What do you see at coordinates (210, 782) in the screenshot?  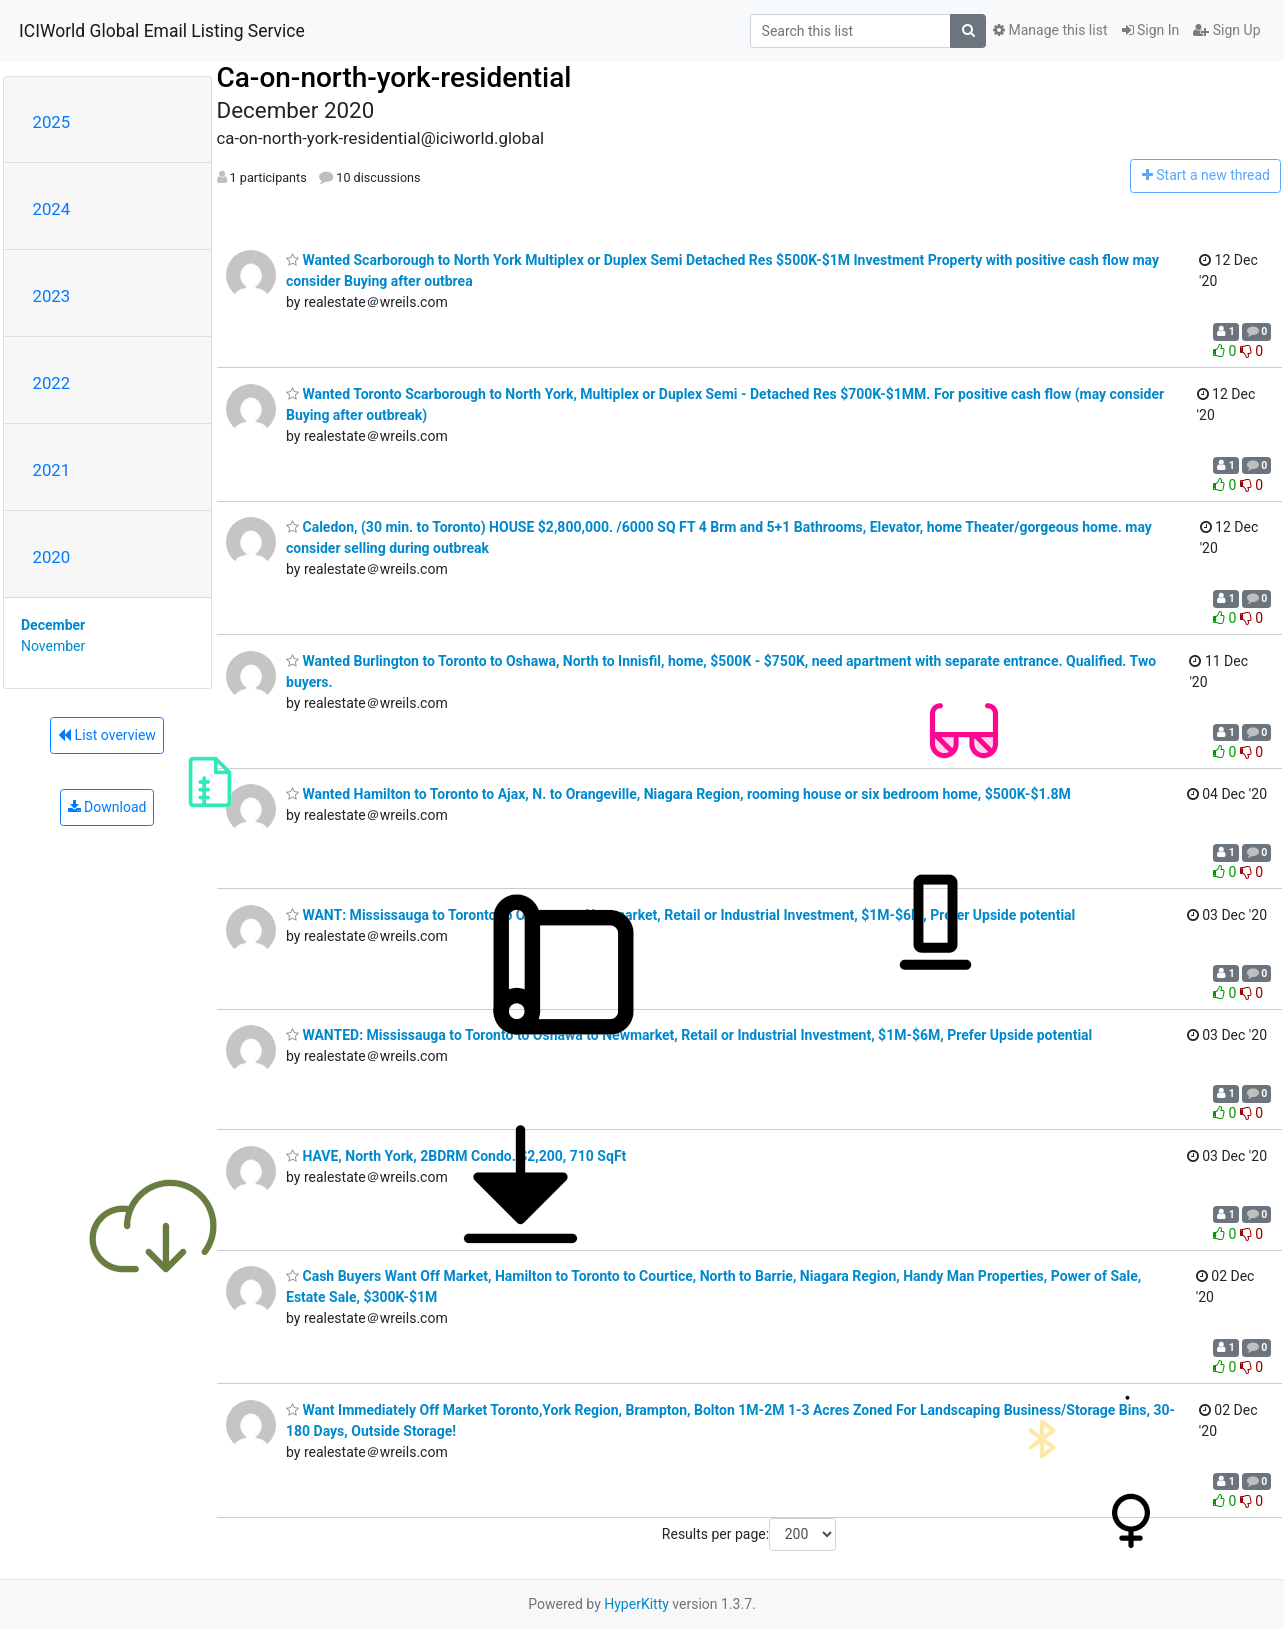 I see `access compressed or archived files` at bounding box center [210, 782].